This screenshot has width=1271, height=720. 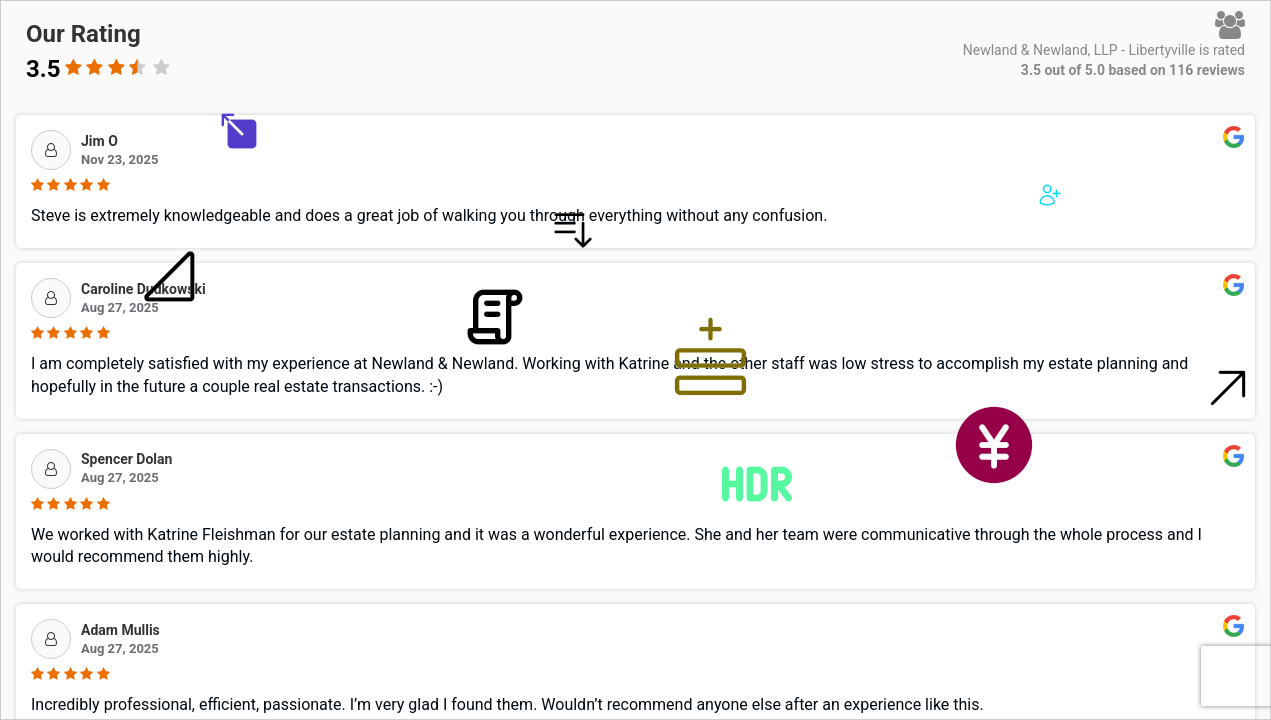 What do you see at coordinates (1228, 388) in the screenshot?
I see `open link in new tab or window` at bounding box center [1228, 388].